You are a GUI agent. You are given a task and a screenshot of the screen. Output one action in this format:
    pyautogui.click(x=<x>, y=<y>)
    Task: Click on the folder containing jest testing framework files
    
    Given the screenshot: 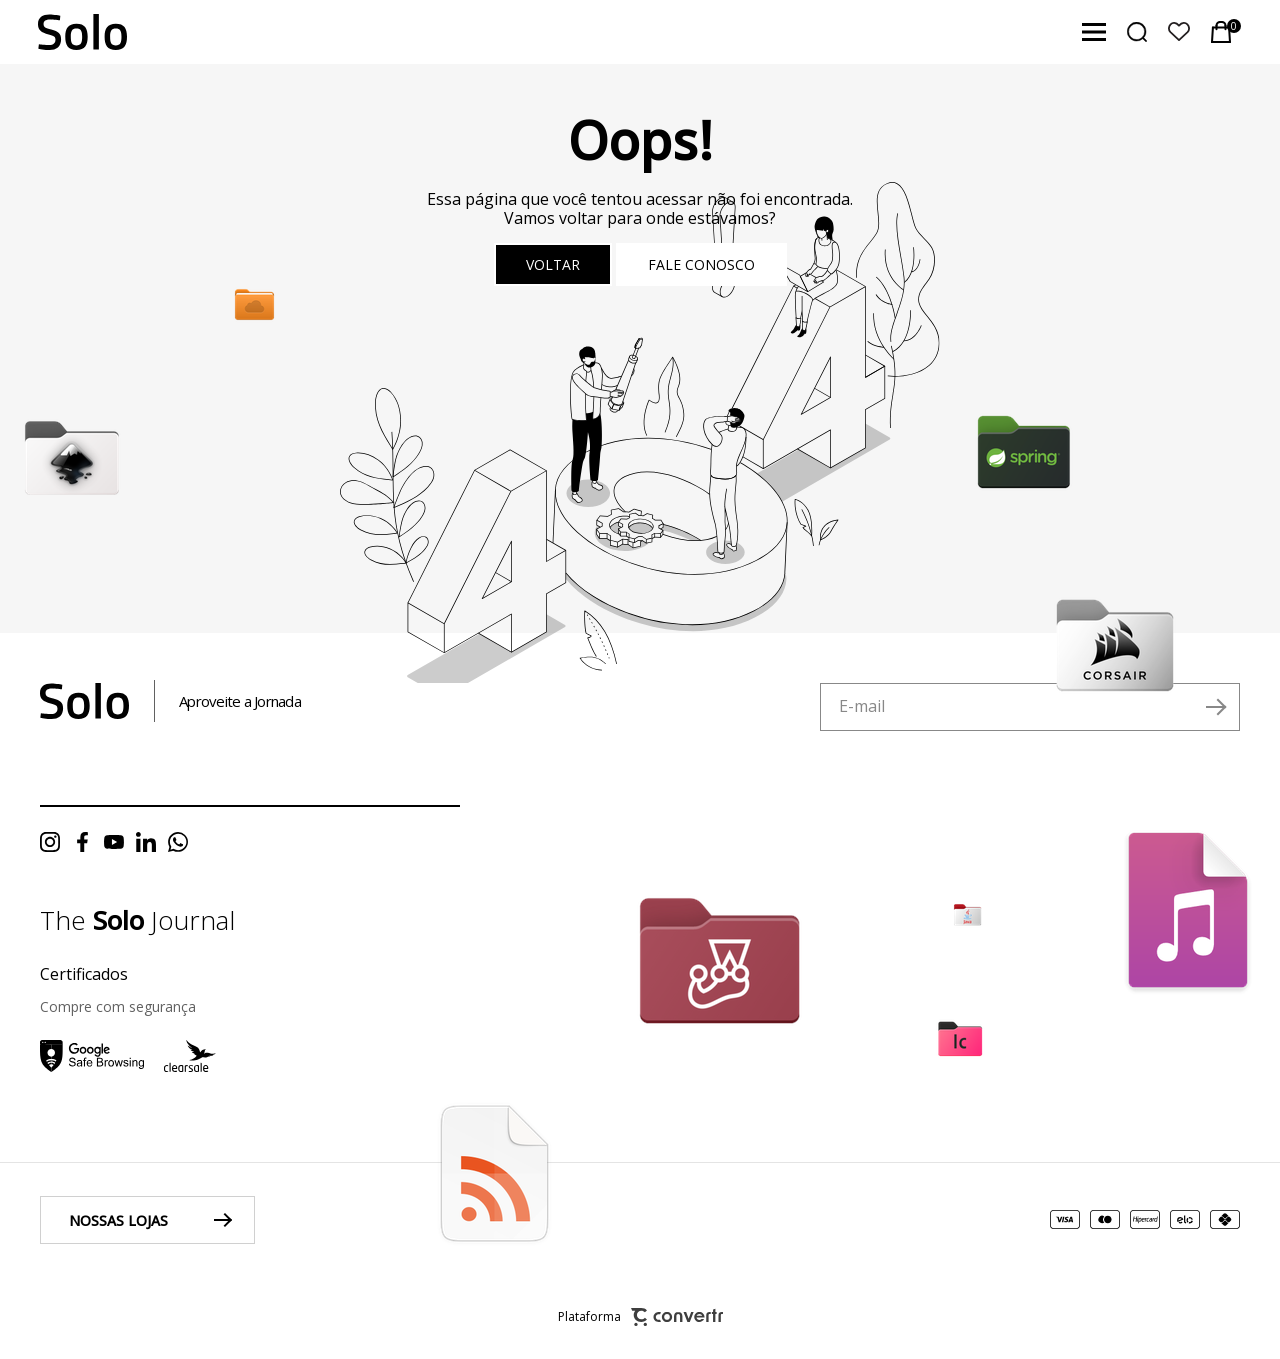 What is the action you would take?
    pyautogui.click(x=719, y=965)
    